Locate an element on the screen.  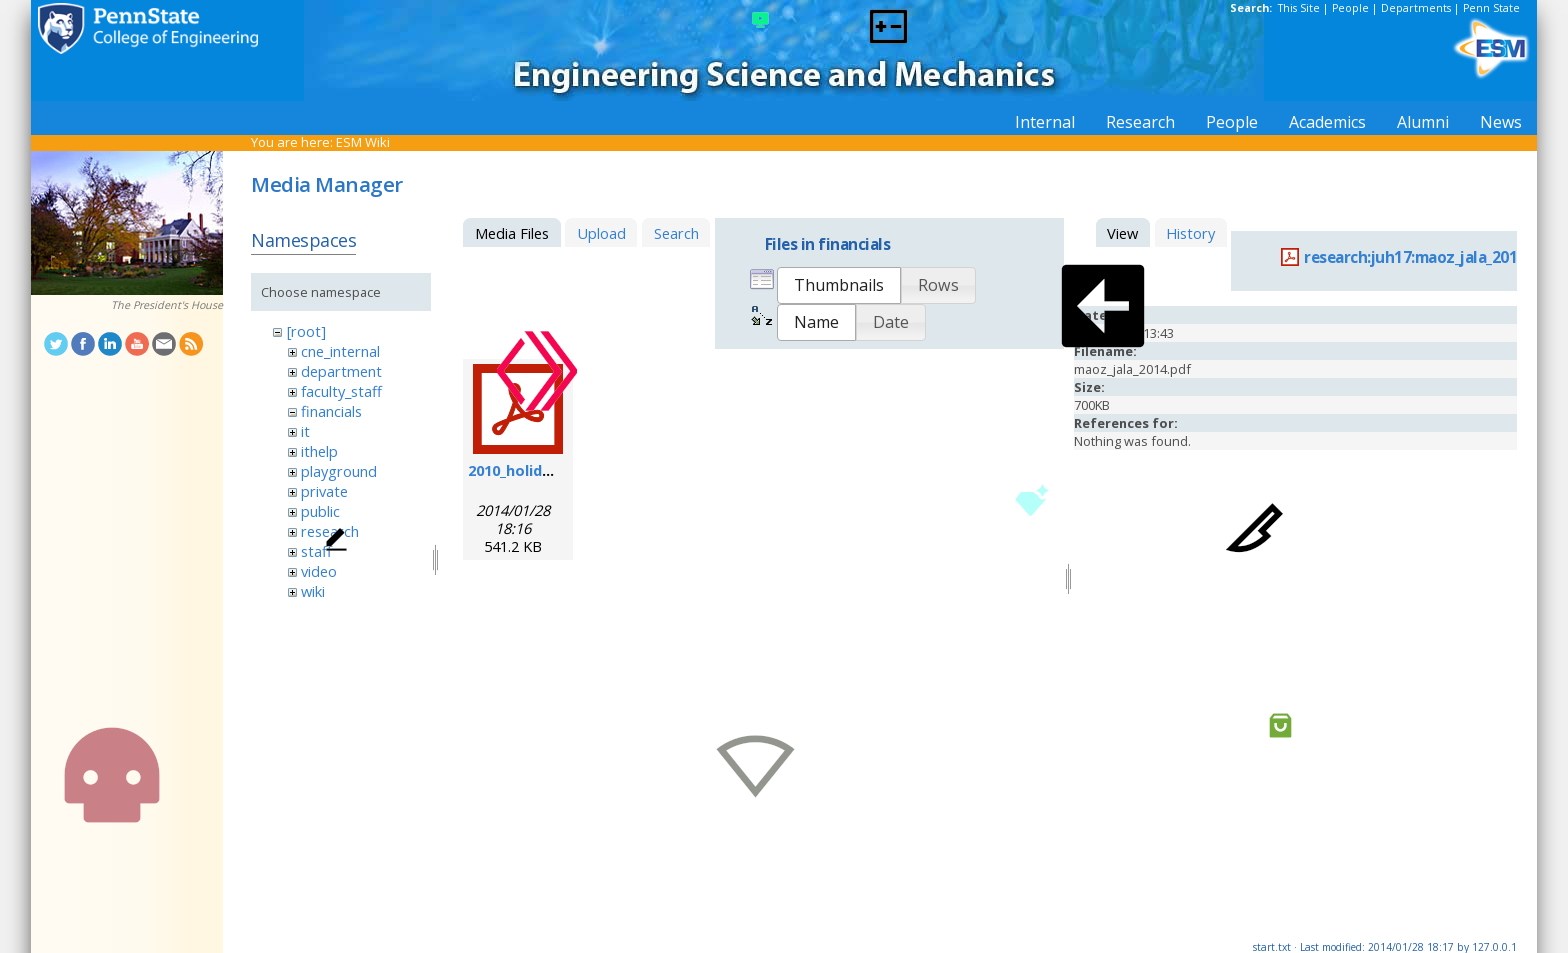
go back to the previous screen is located at coordinates (1103, 306).